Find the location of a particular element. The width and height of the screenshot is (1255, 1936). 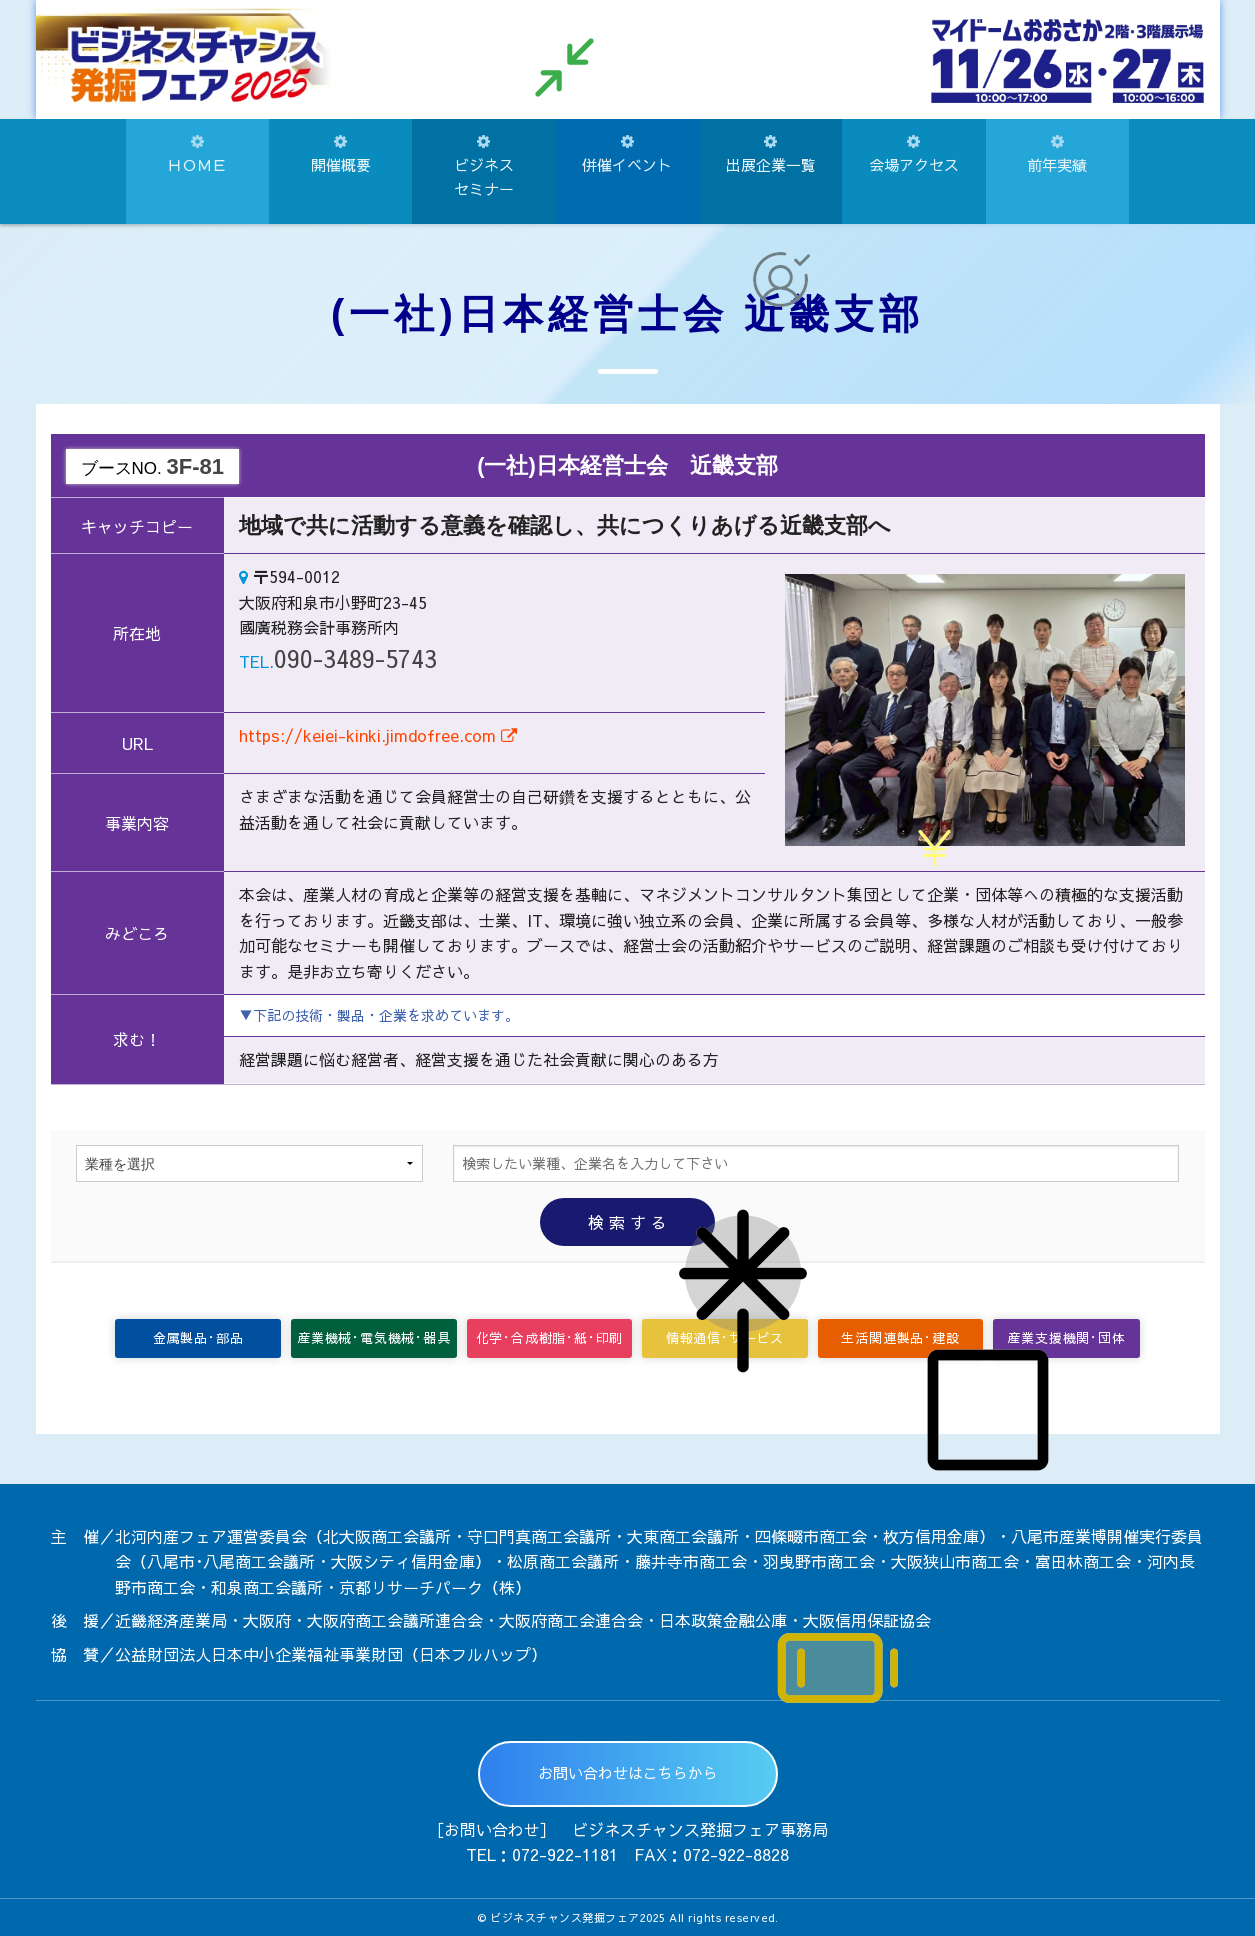

minimize or collapse the current window is located at coordinates (564, 67).